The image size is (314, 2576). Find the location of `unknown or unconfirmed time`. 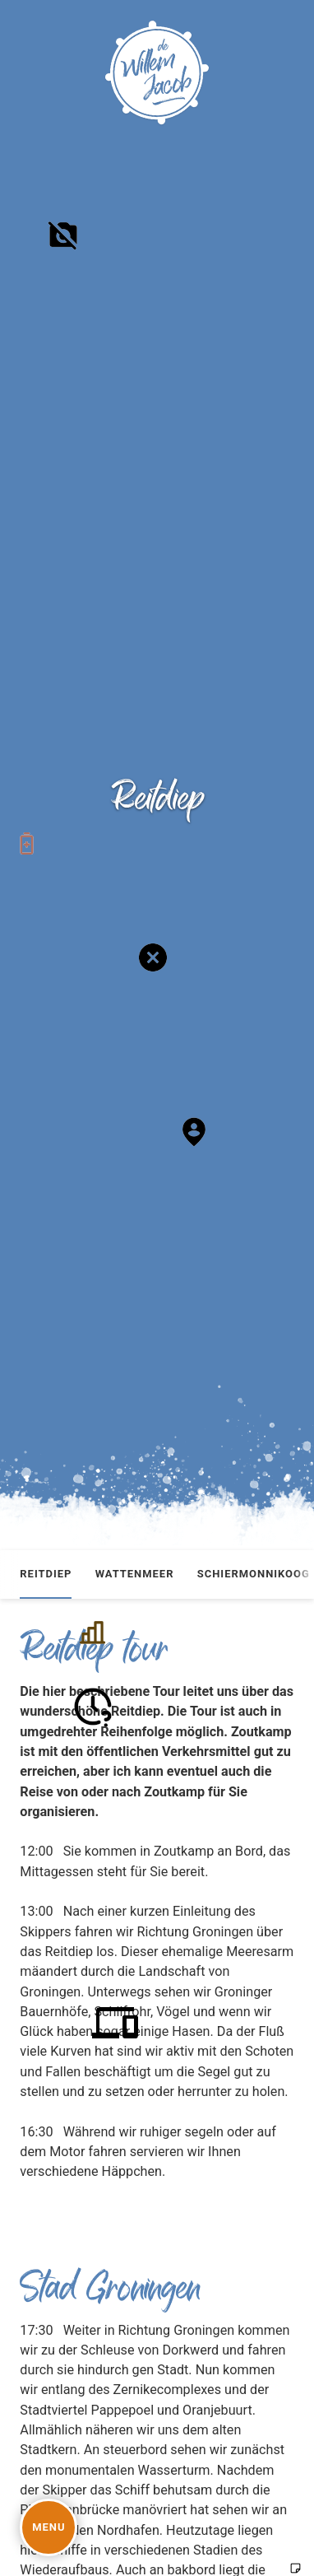

unknown or unconfirmed time is located at coordinates (93, 1707).